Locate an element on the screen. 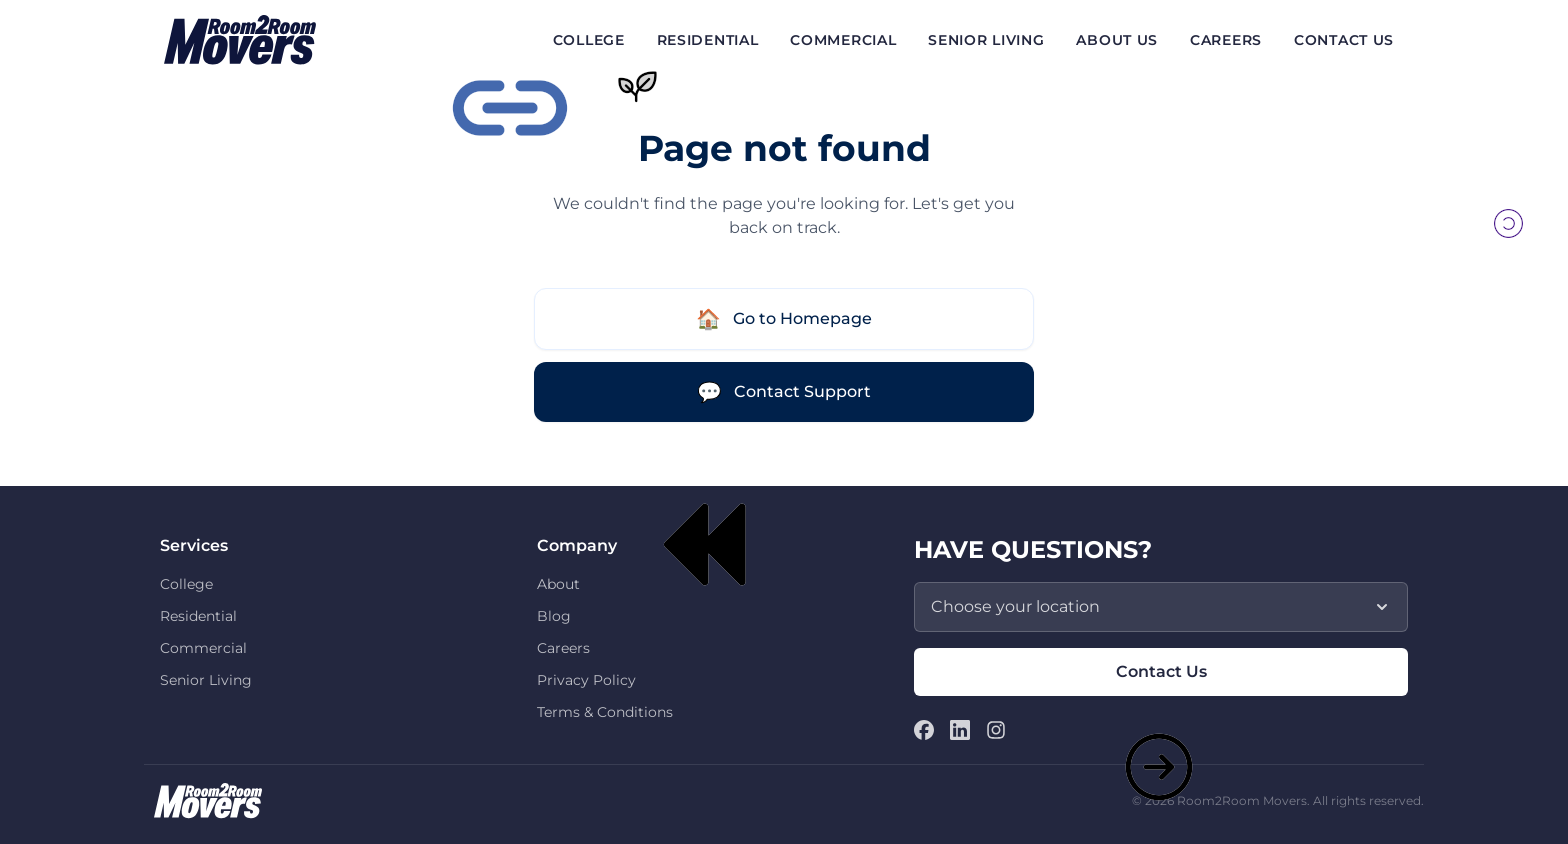 This screenshot has width=1568, height=844. indicates copyleft licensing status is located at coordinates (1508, 223).